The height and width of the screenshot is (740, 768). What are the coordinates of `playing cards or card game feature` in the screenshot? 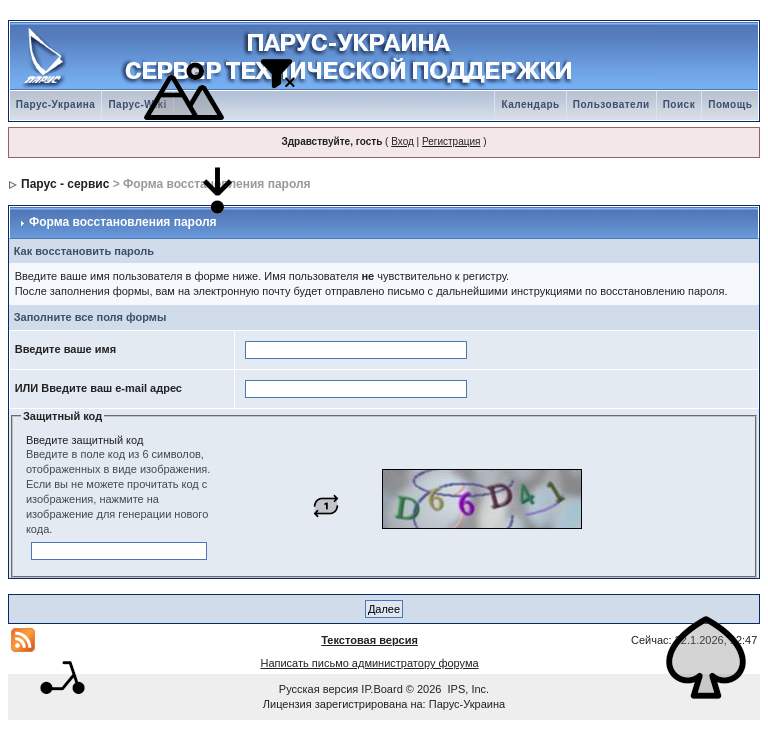 It's located at (706, 659).